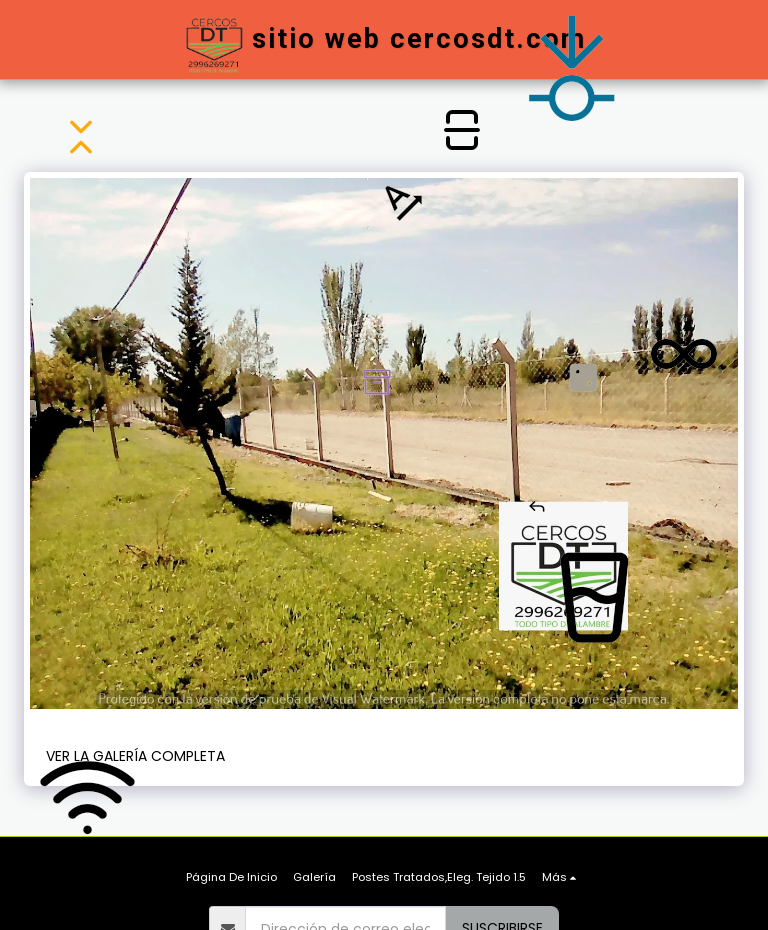 The width and height of the screenshot is (768, 930). What do you see at coordinates (403, 202) in the screenshot?
I see `rotate text at an upward angle` at bounding box center [403, 202].